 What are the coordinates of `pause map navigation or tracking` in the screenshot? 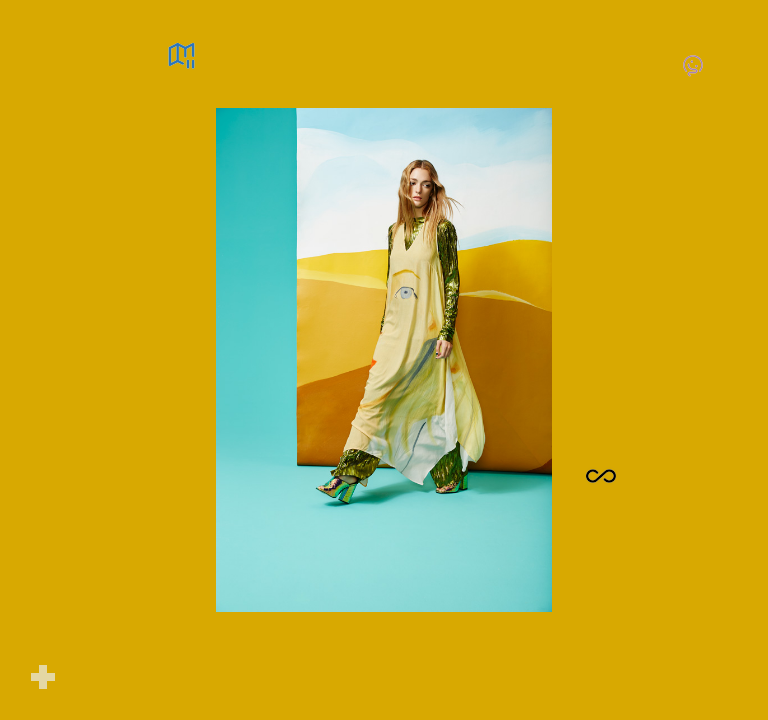 It's located at (181, 54).